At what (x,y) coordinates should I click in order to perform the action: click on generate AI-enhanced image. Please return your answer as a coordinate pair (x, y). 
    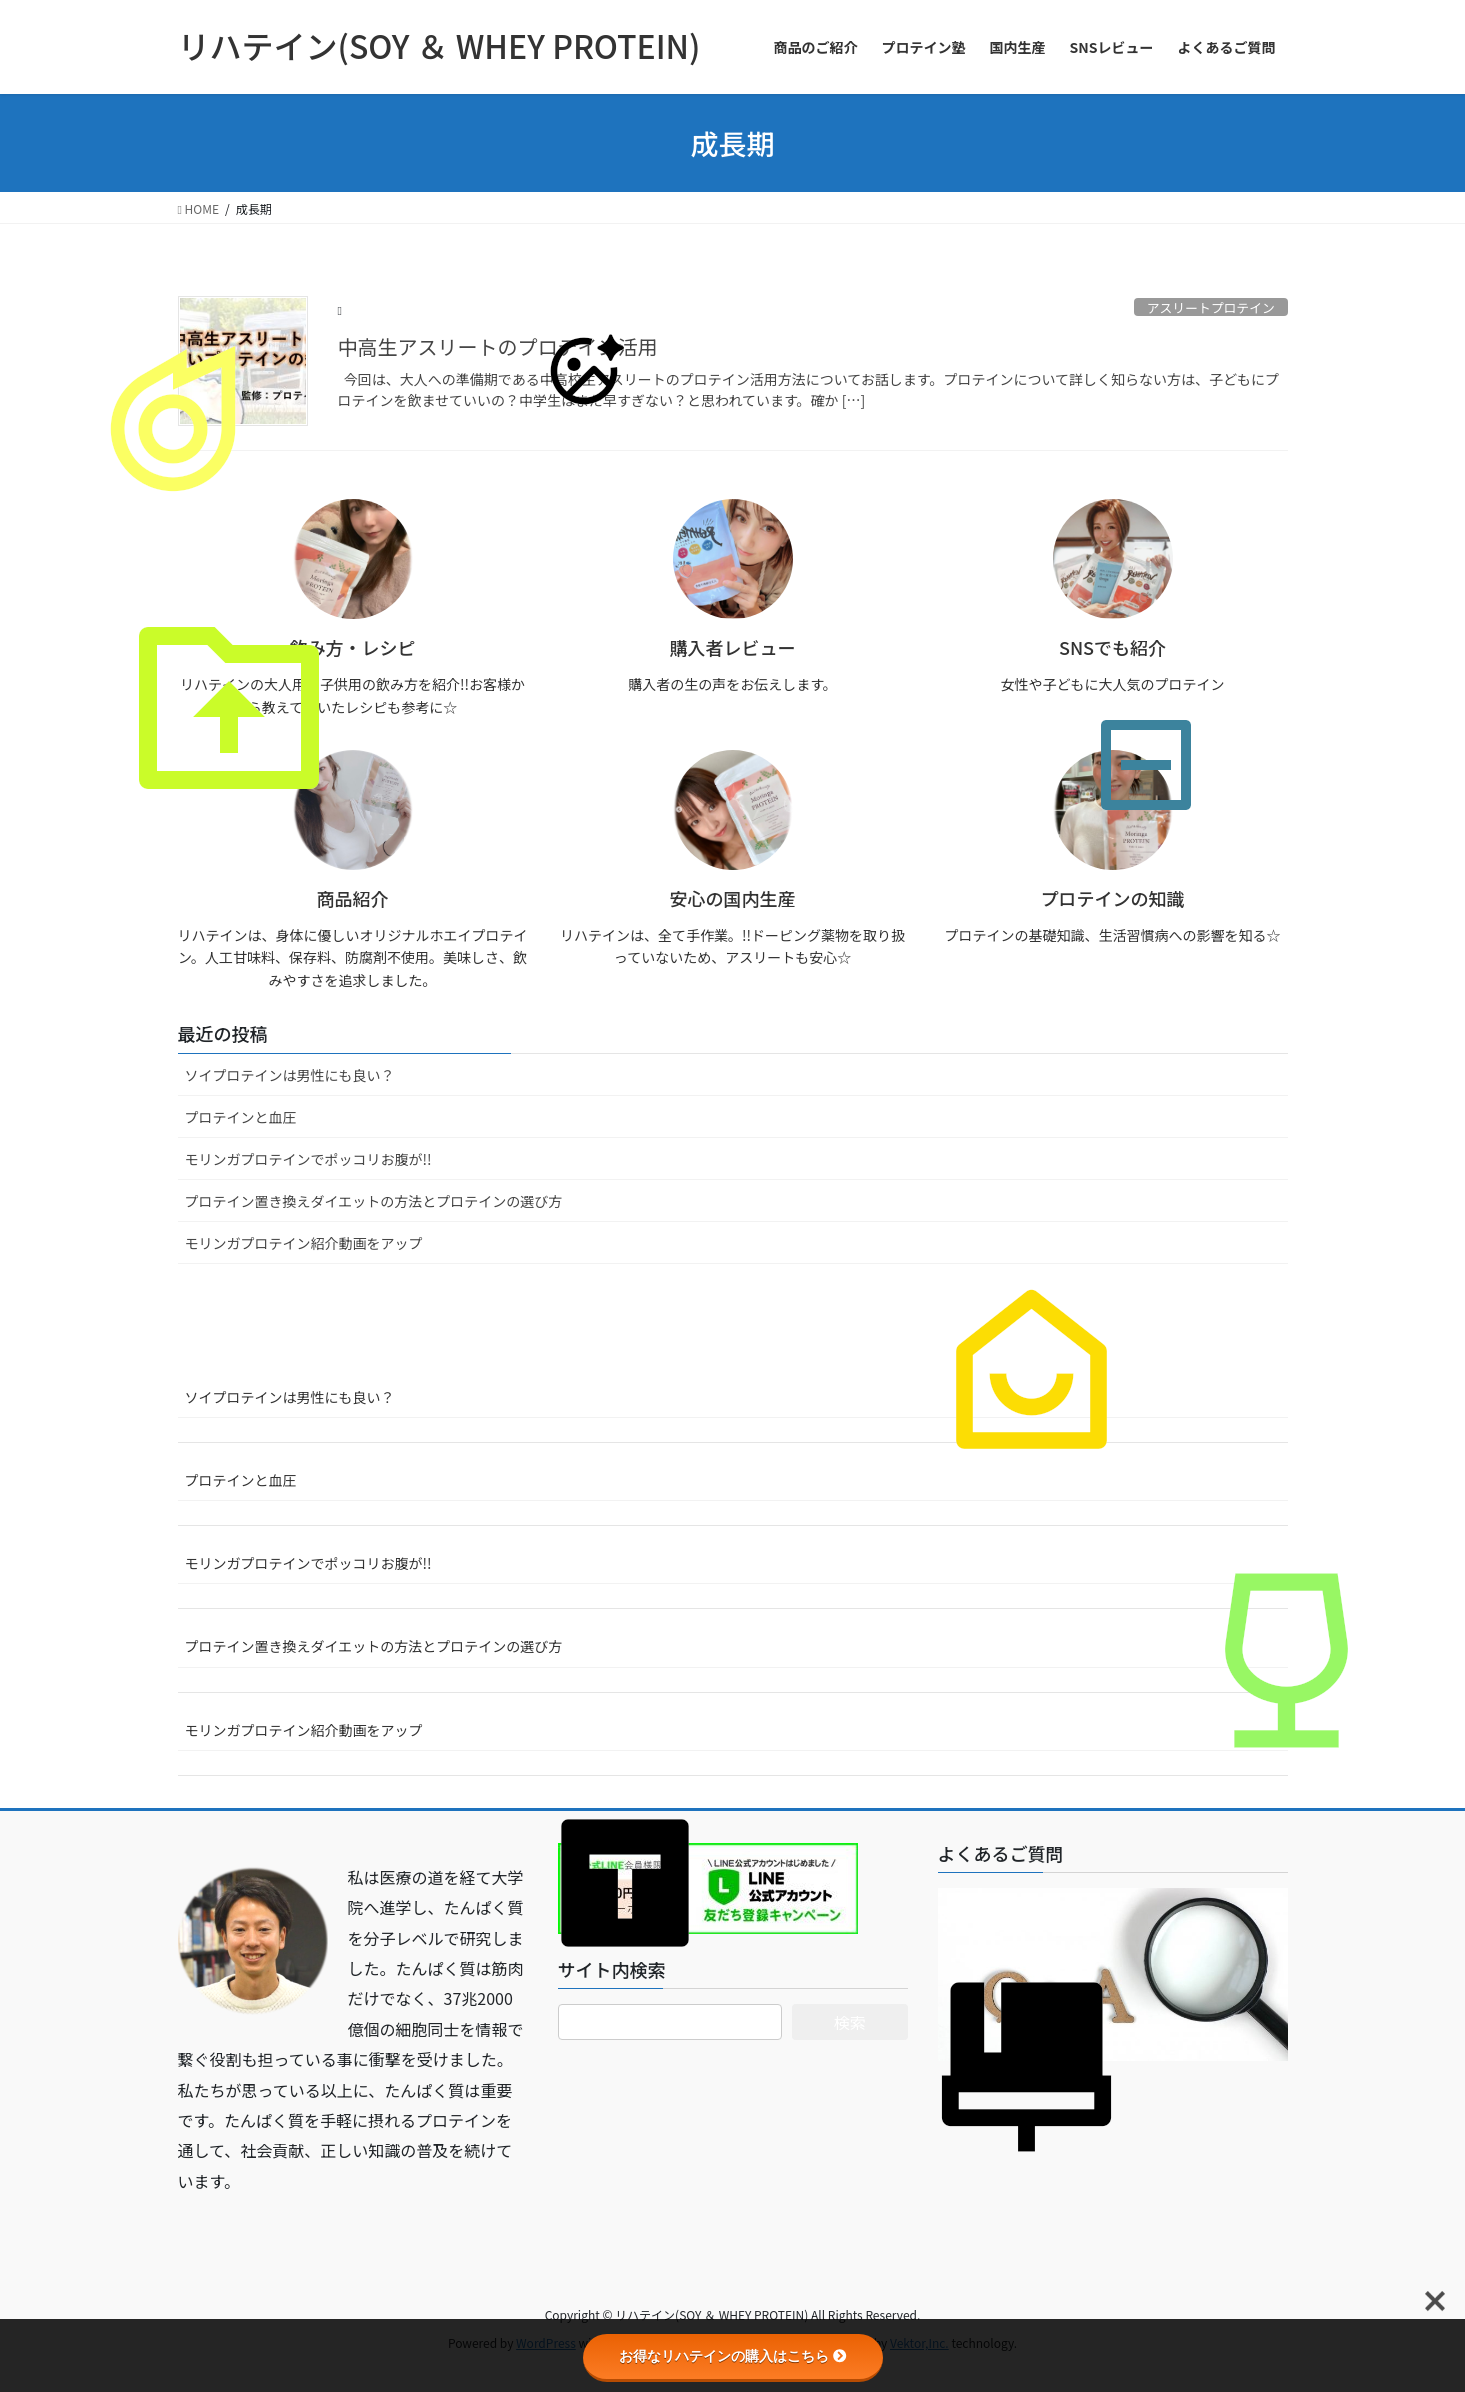
    Looking at the image, I should click on (584, 371).